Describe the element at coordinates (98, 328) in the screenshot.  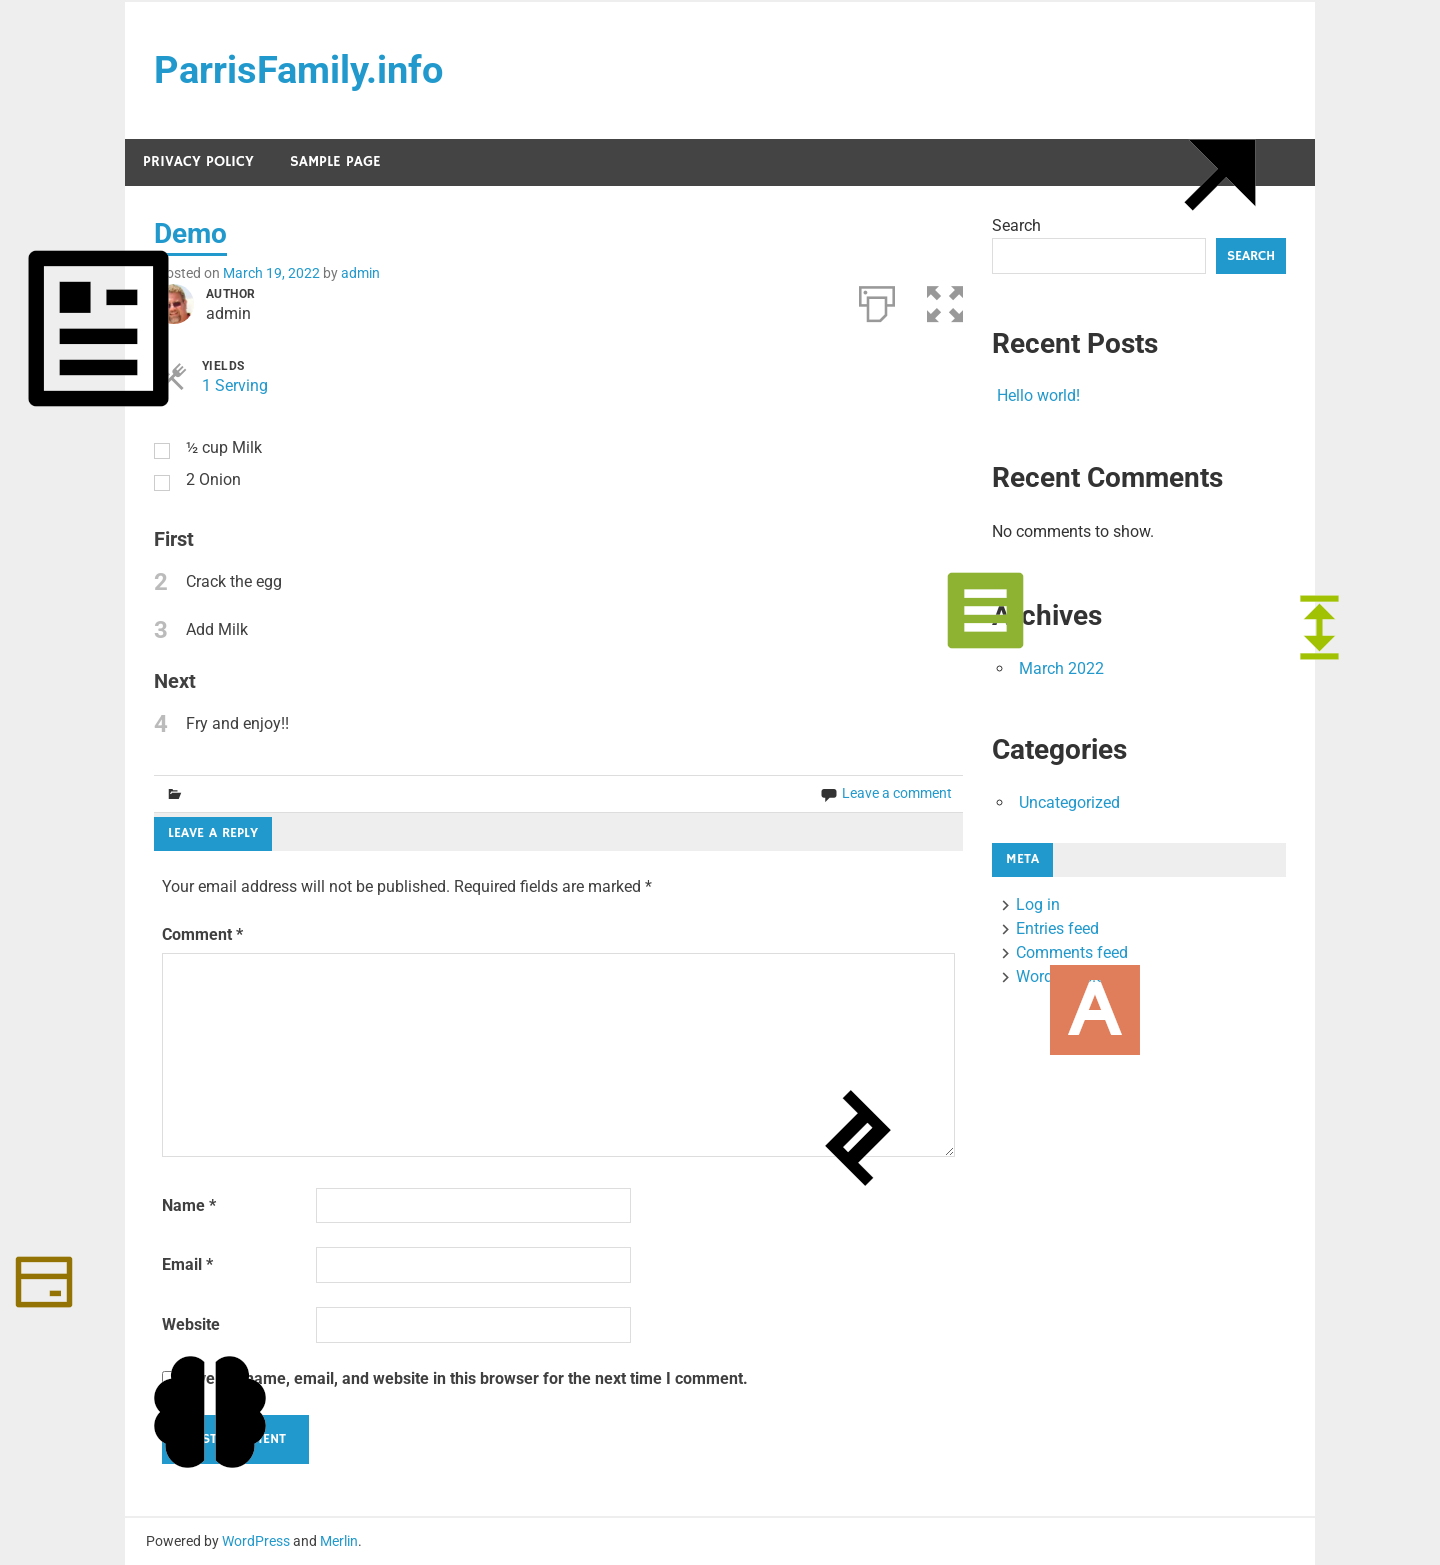
I see `view article or news content` at that location.